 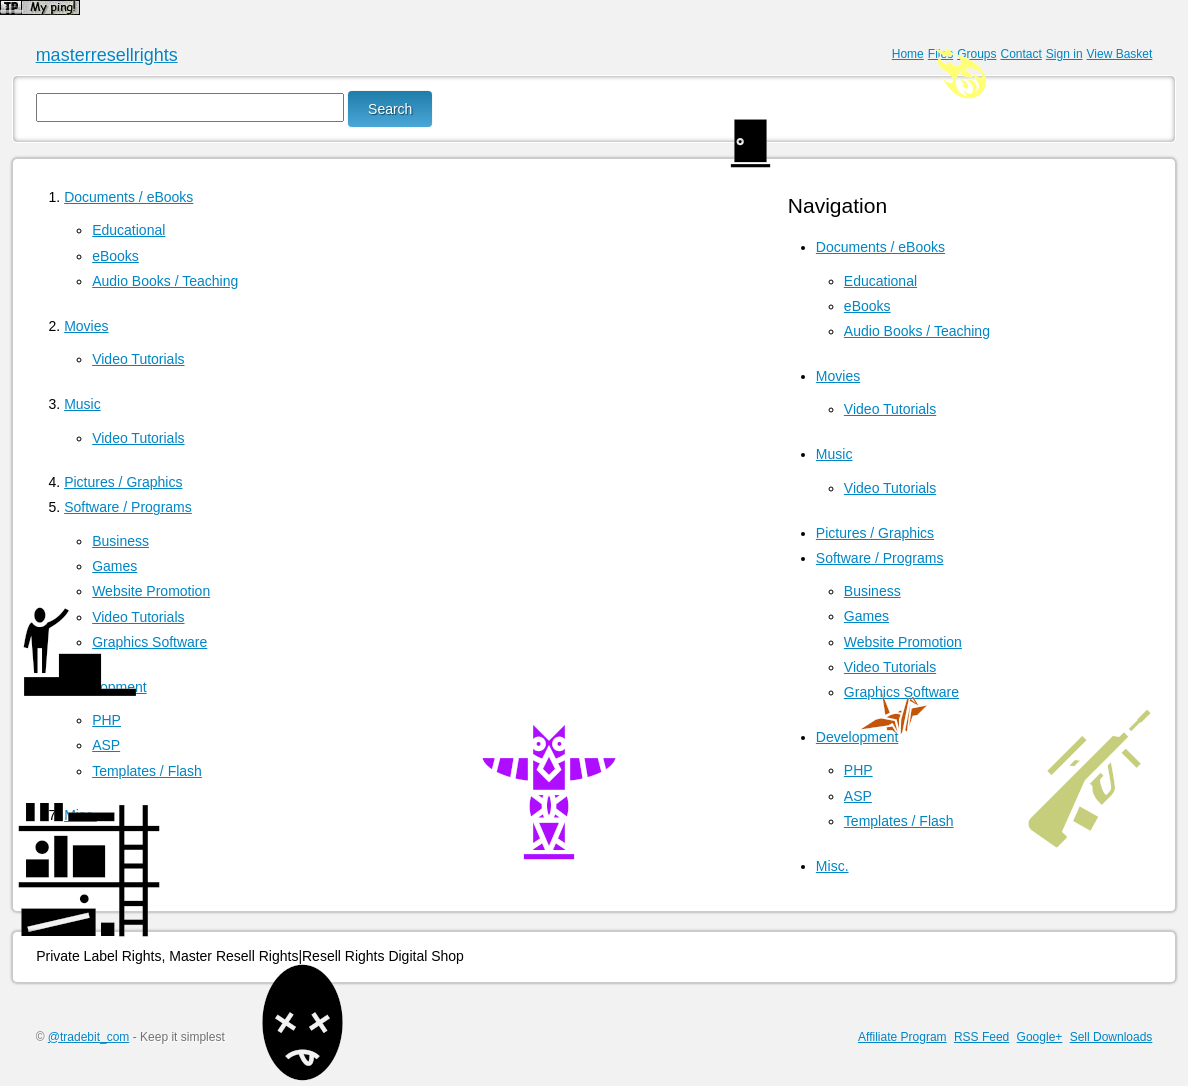 What do you see at coordinates (961, 73) in the screenshot?
I see `indicates a hot streak or trending content` at bounding box center [961, 73].